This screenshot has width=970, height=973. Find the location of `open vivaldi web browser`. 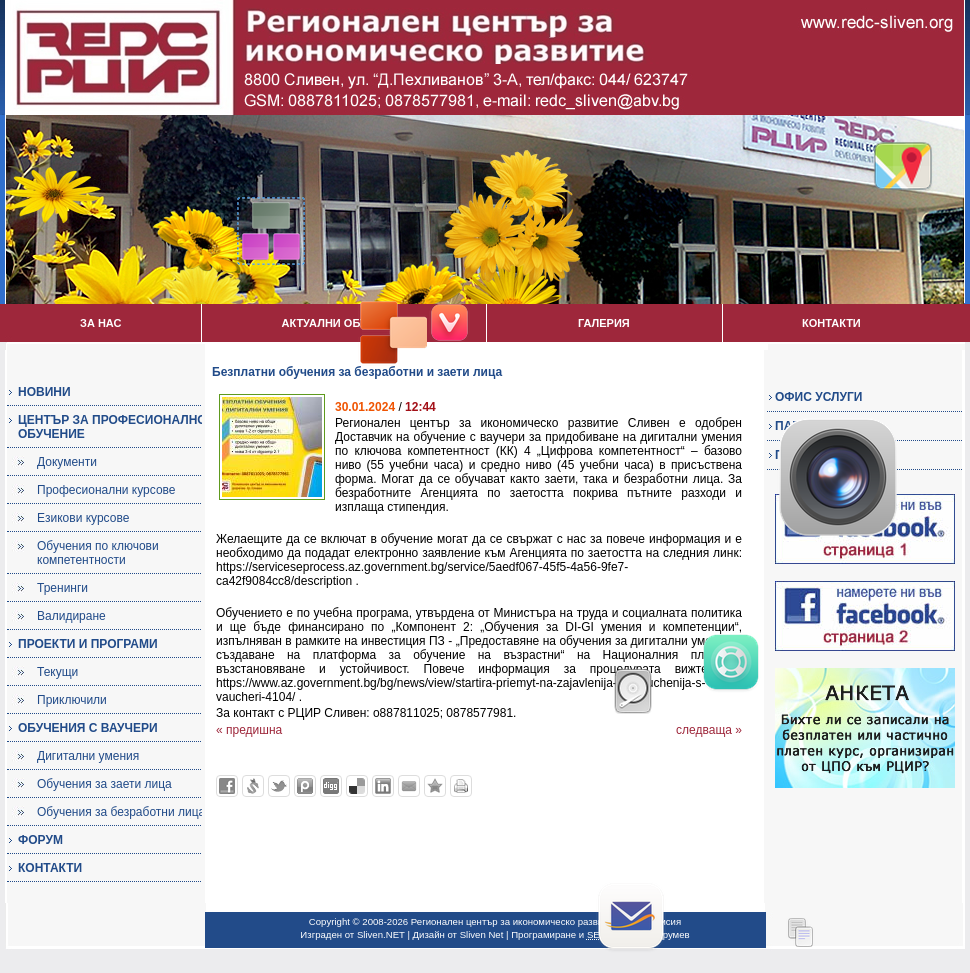

open vivaldi web browser is located at coordinates (449, 322).